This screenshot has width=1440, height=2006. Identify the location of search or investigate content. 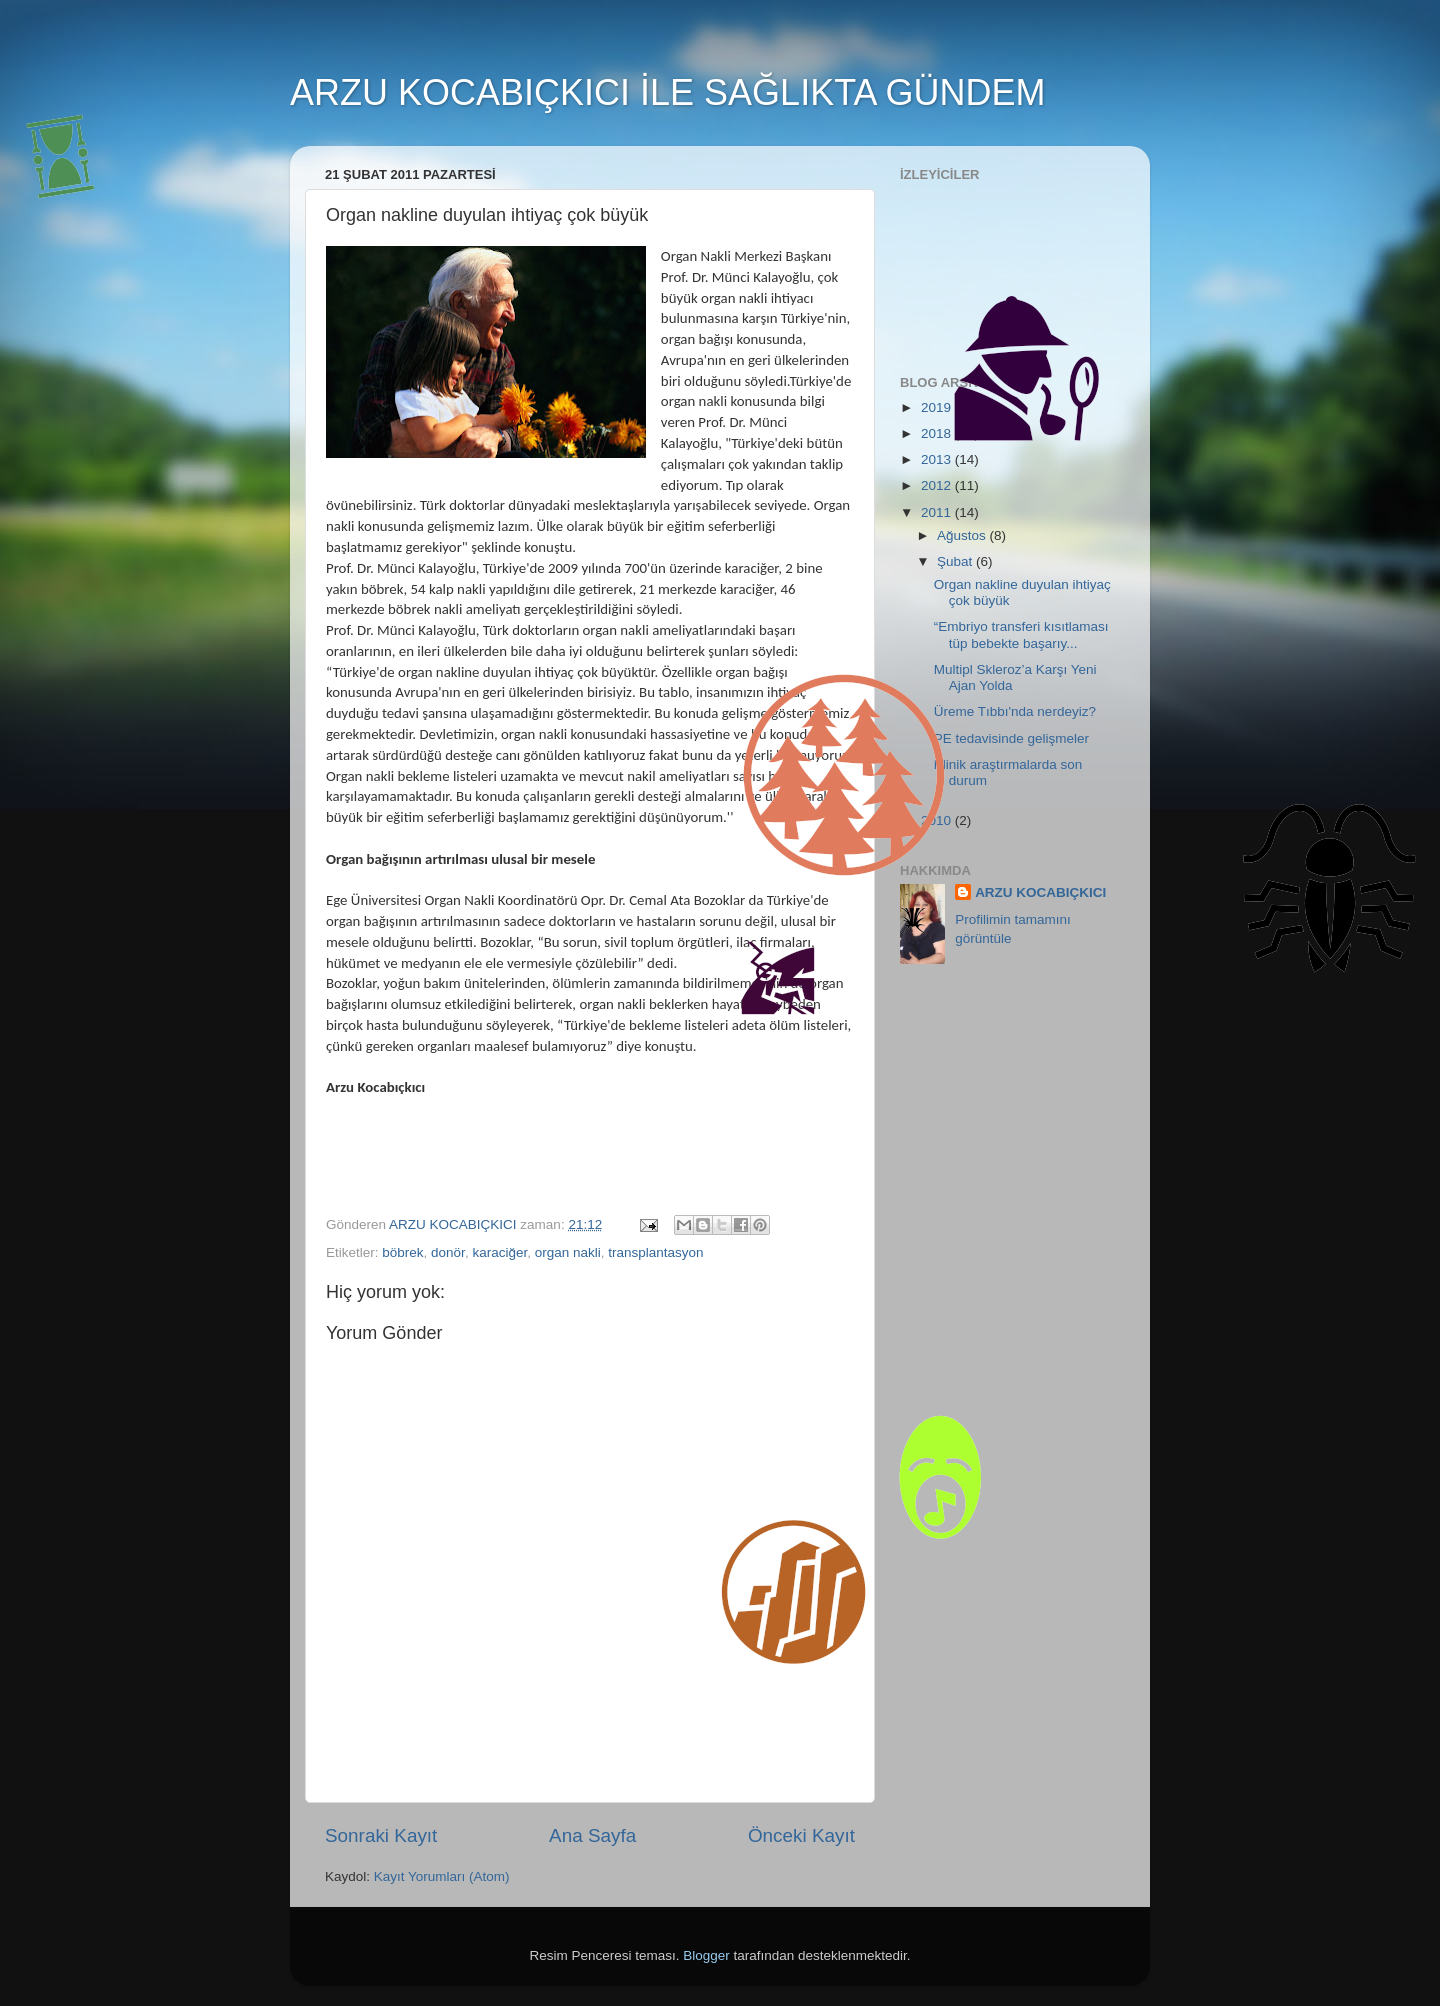
(1027, 367).